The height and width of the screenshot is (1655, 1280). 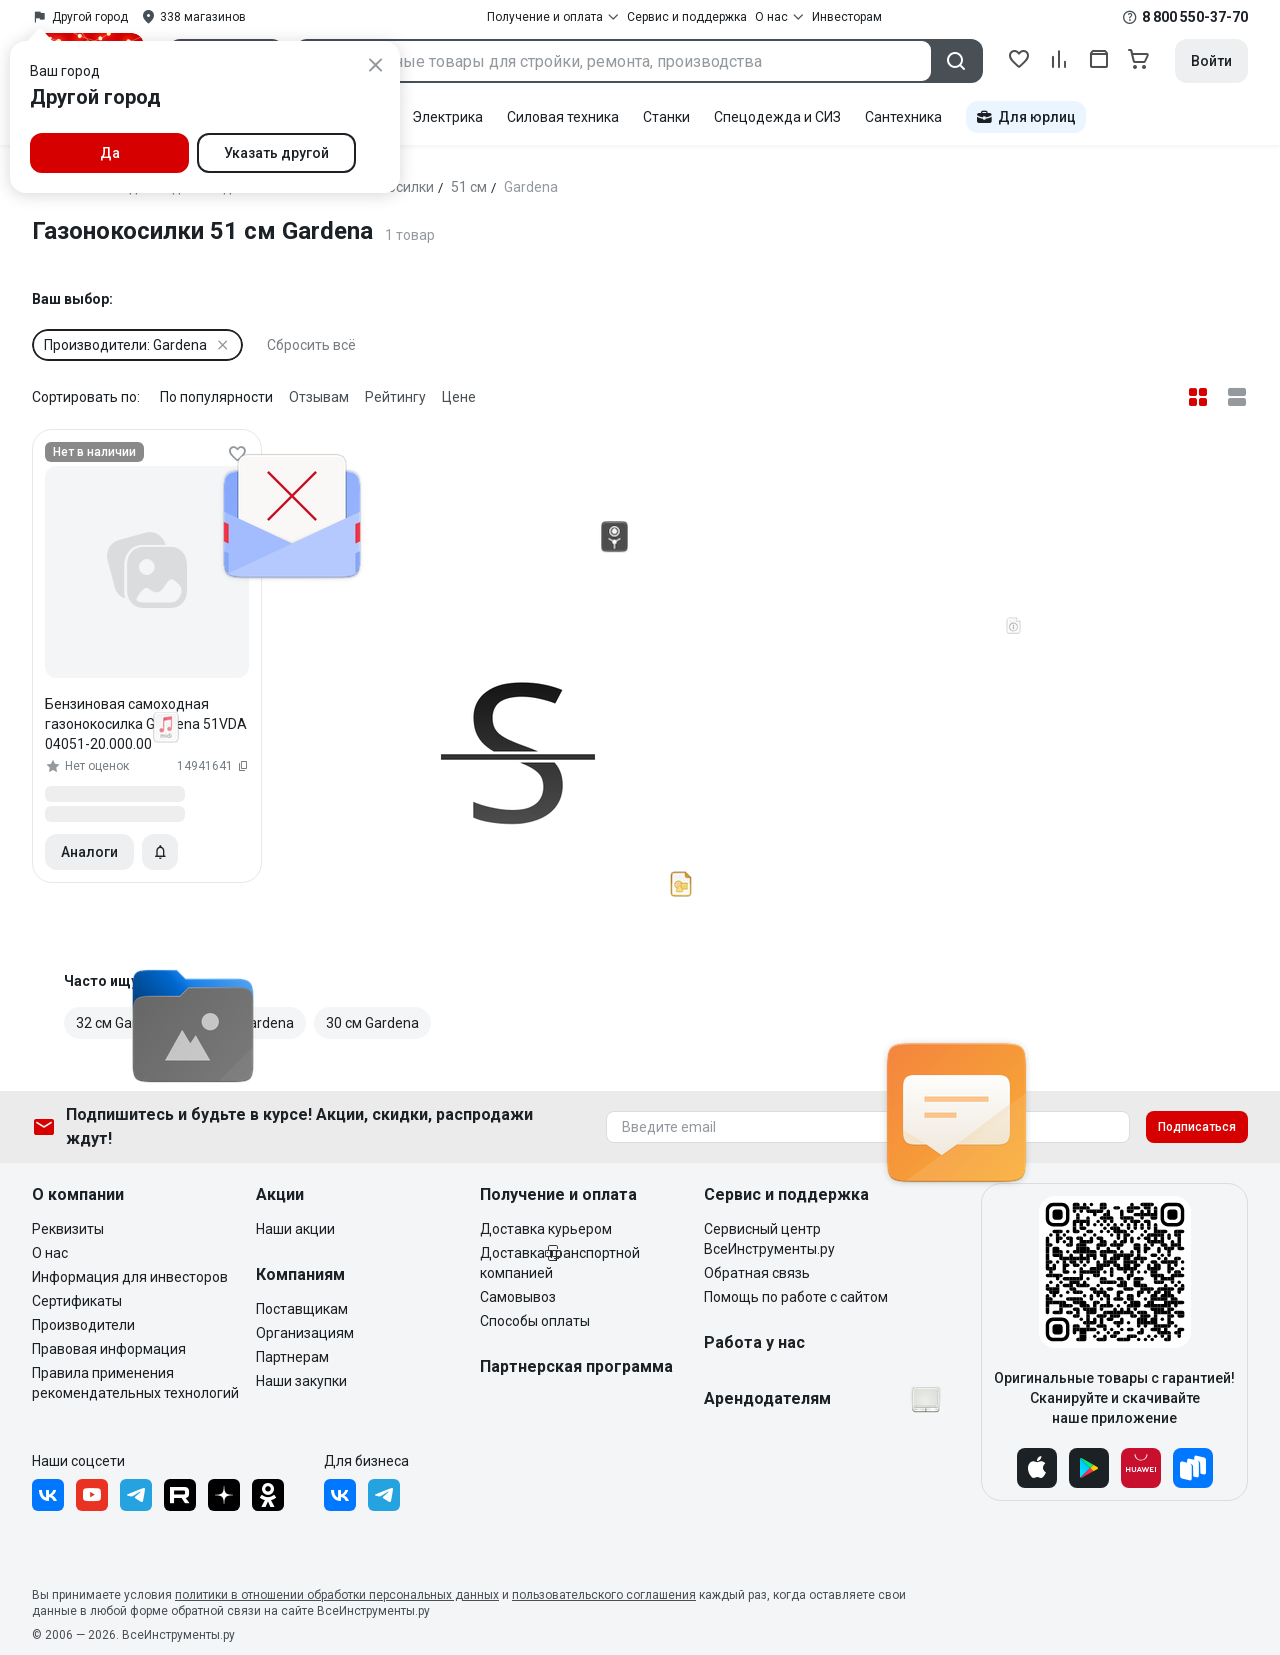 I want to click on open the messaging app, so click(x=956, y=1112).